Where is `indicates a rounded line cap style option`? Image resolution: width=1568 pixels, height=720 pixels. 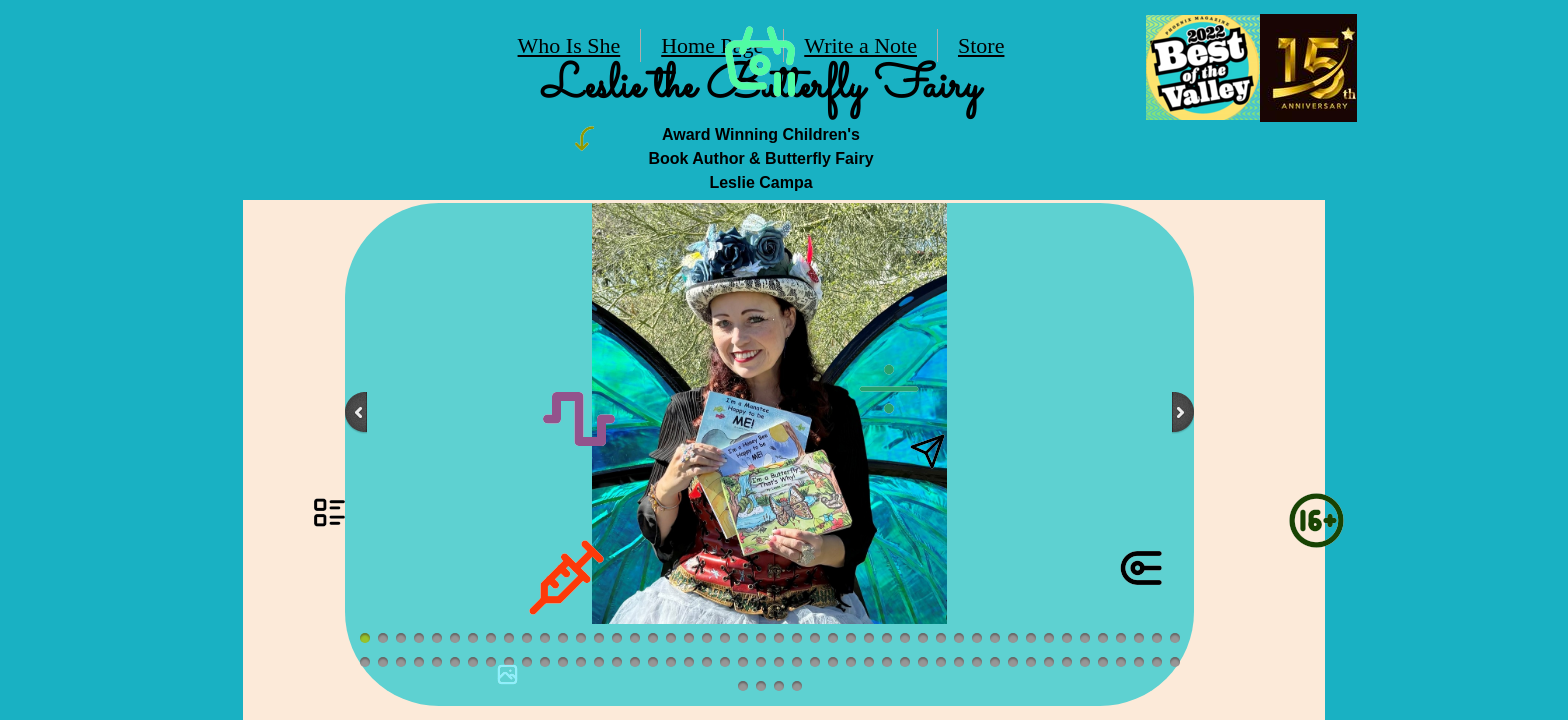 indicates a rounded line cap style option is located at coordinates (1140, 568).